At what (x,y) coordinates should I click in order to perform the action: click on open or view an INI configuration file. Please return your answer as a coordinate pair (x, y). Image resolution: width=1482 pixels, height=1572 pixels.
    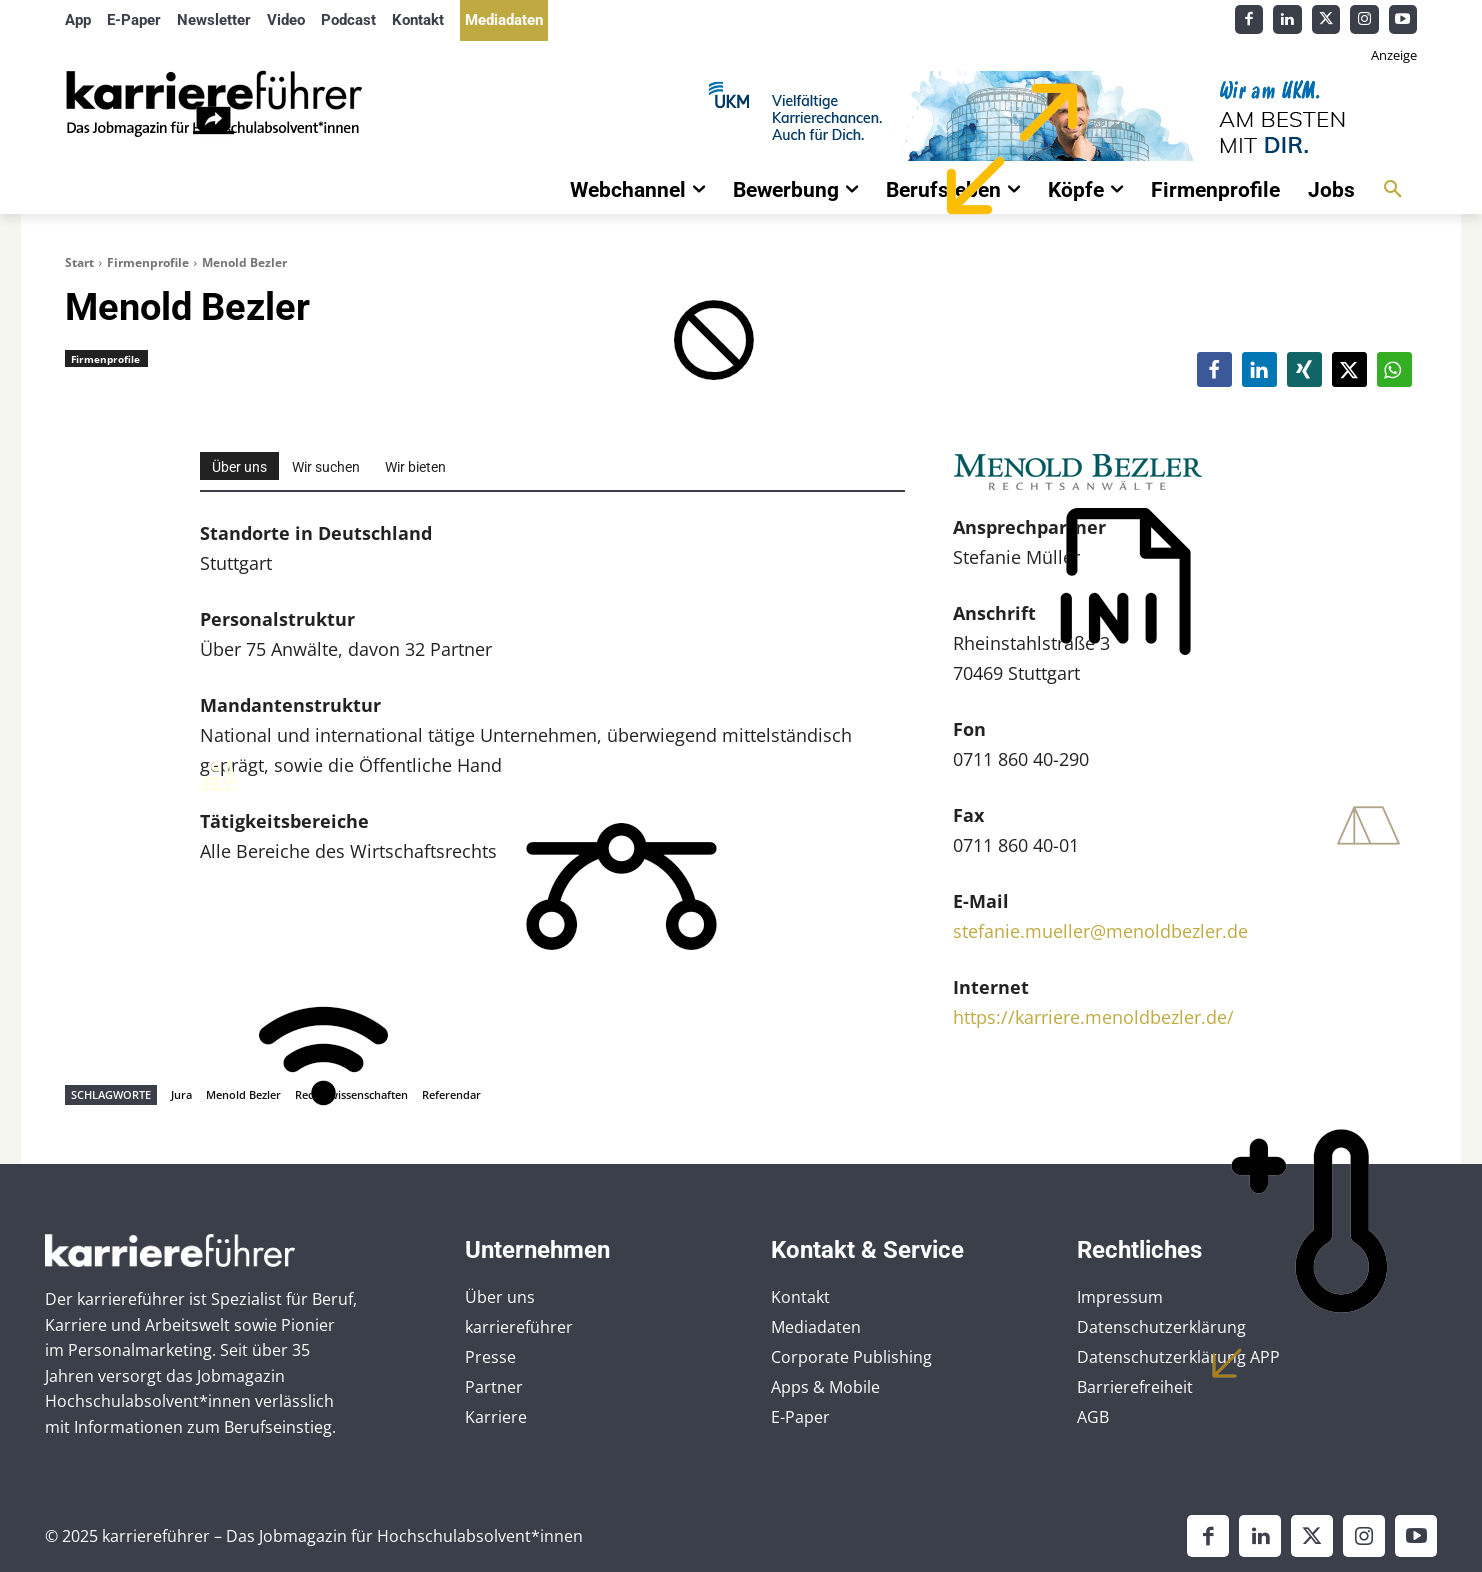
    Looking at the image, I should click on (1128, 581).